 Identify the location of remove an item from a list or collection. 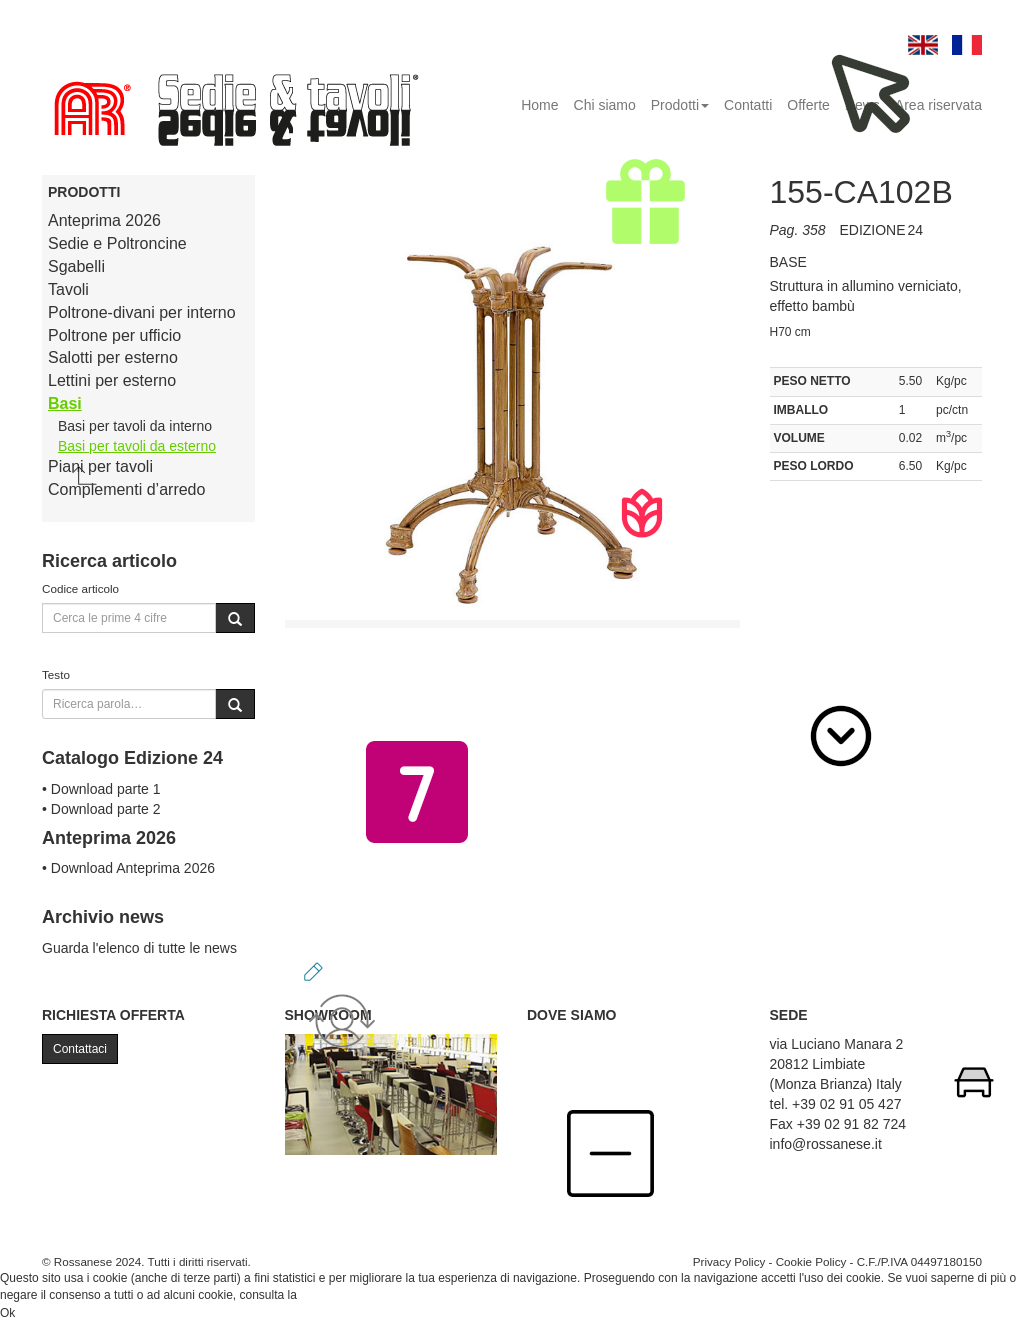
(610, 1153).